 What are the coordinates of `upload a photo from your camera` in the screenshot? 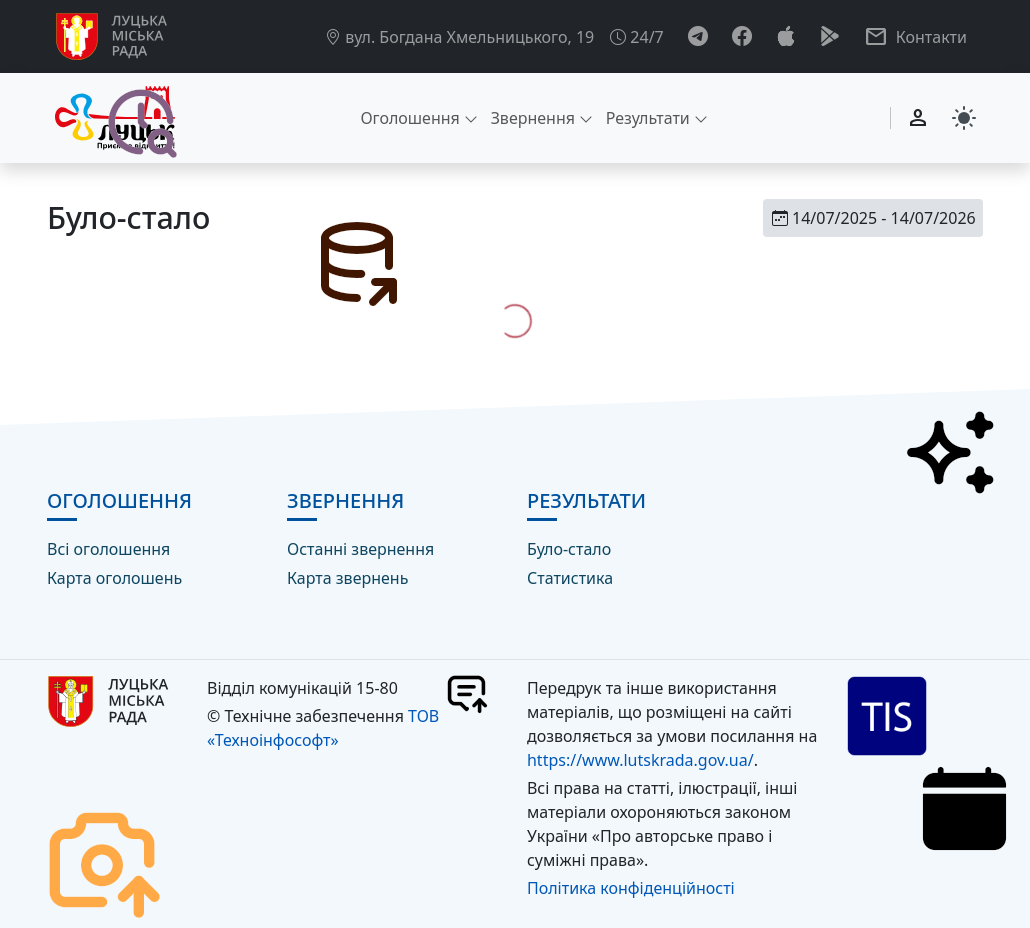 It's located at (102, 860).